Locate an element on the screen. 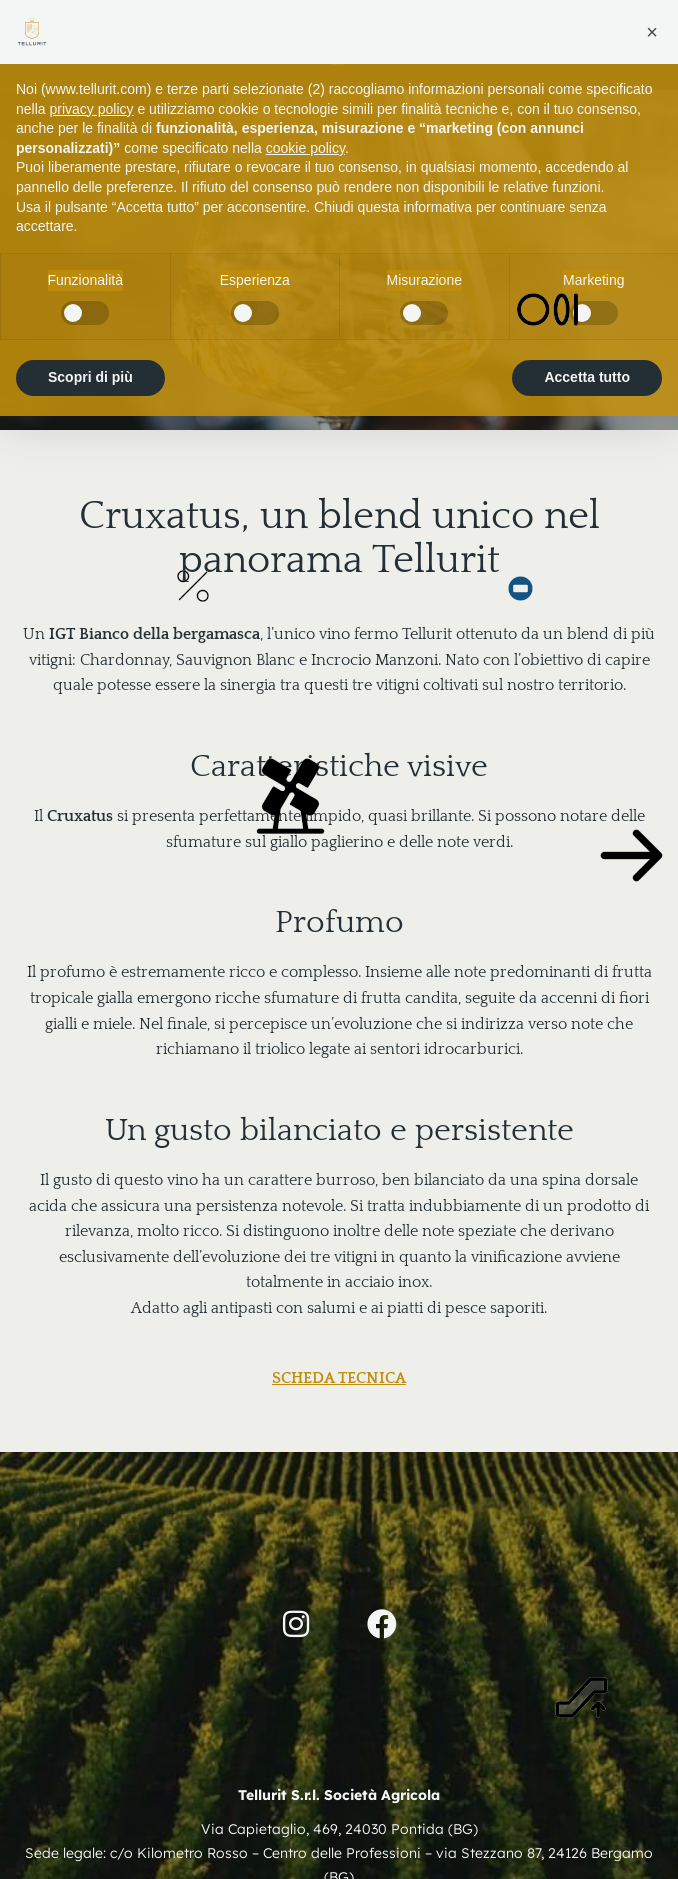  link to medium profile or article is located at coordinates (547, 309).